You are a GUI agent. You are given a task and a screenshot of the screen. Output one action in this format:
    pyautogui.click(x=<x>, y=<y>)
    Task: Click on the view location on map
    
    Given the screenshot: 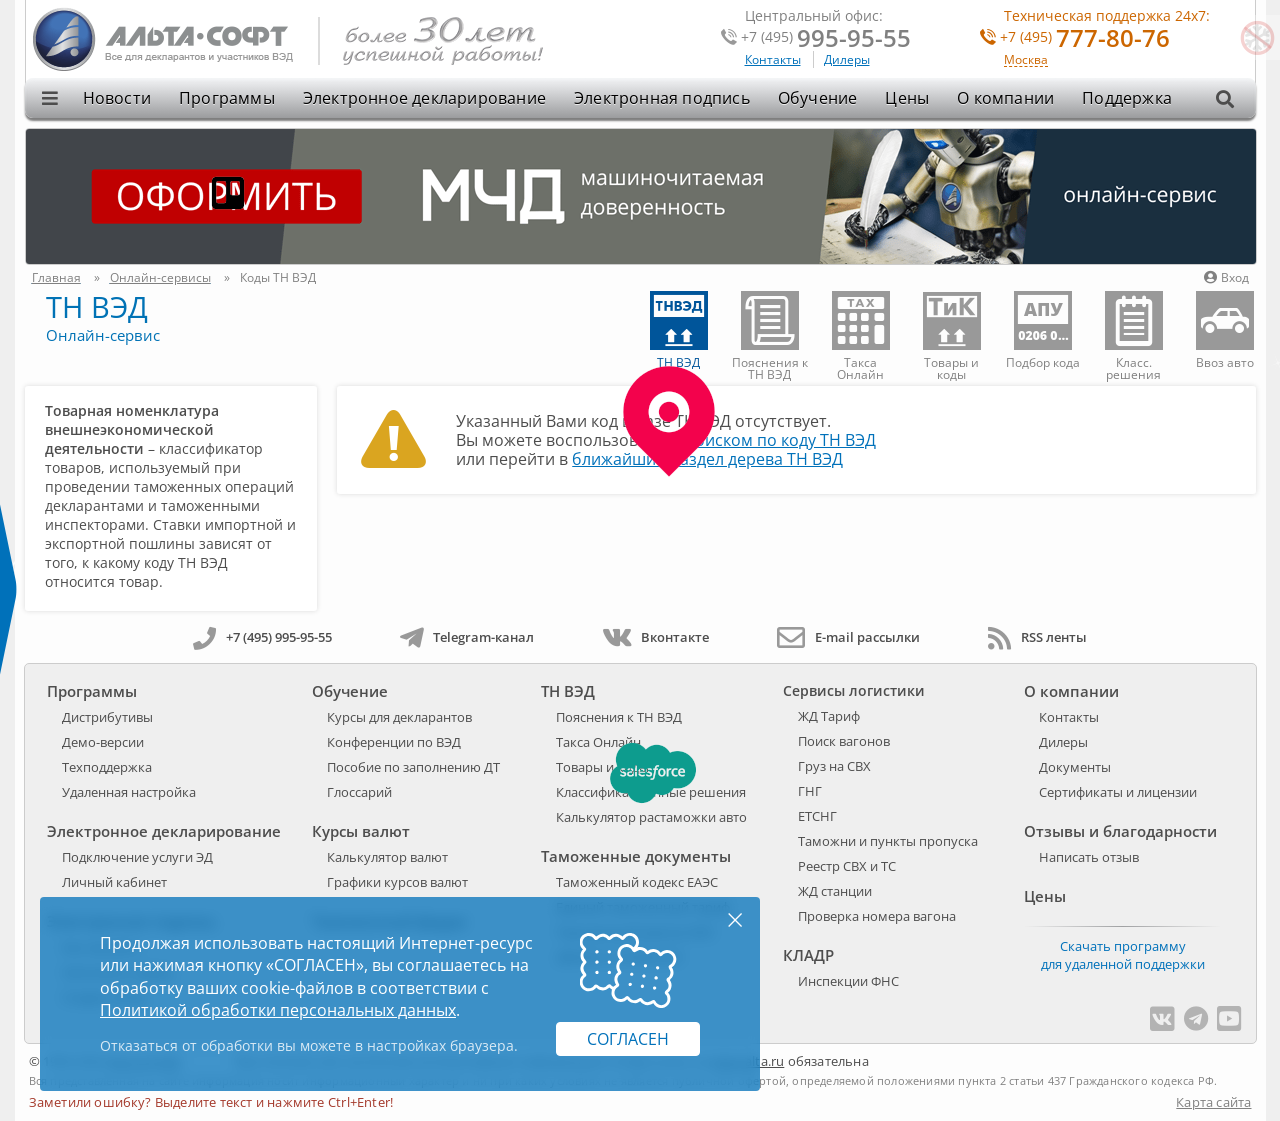 What is the action you would take?
    pyautogui.click(x=669, y=417)
    